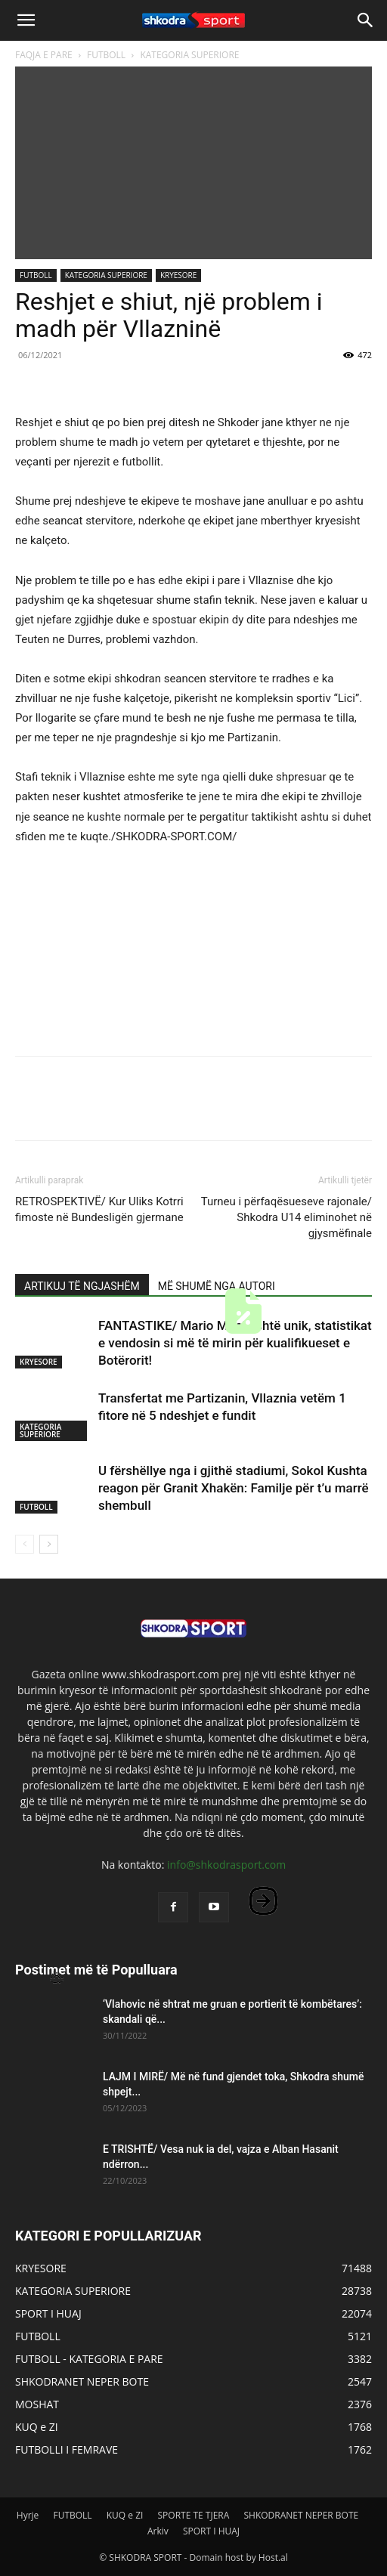 This screenshot has height=2576, width=387. What do you see at coordinates (243, 1311) in the screenshot?
I see `view document with percentage or discount details` at bounding box center [243, 1311].